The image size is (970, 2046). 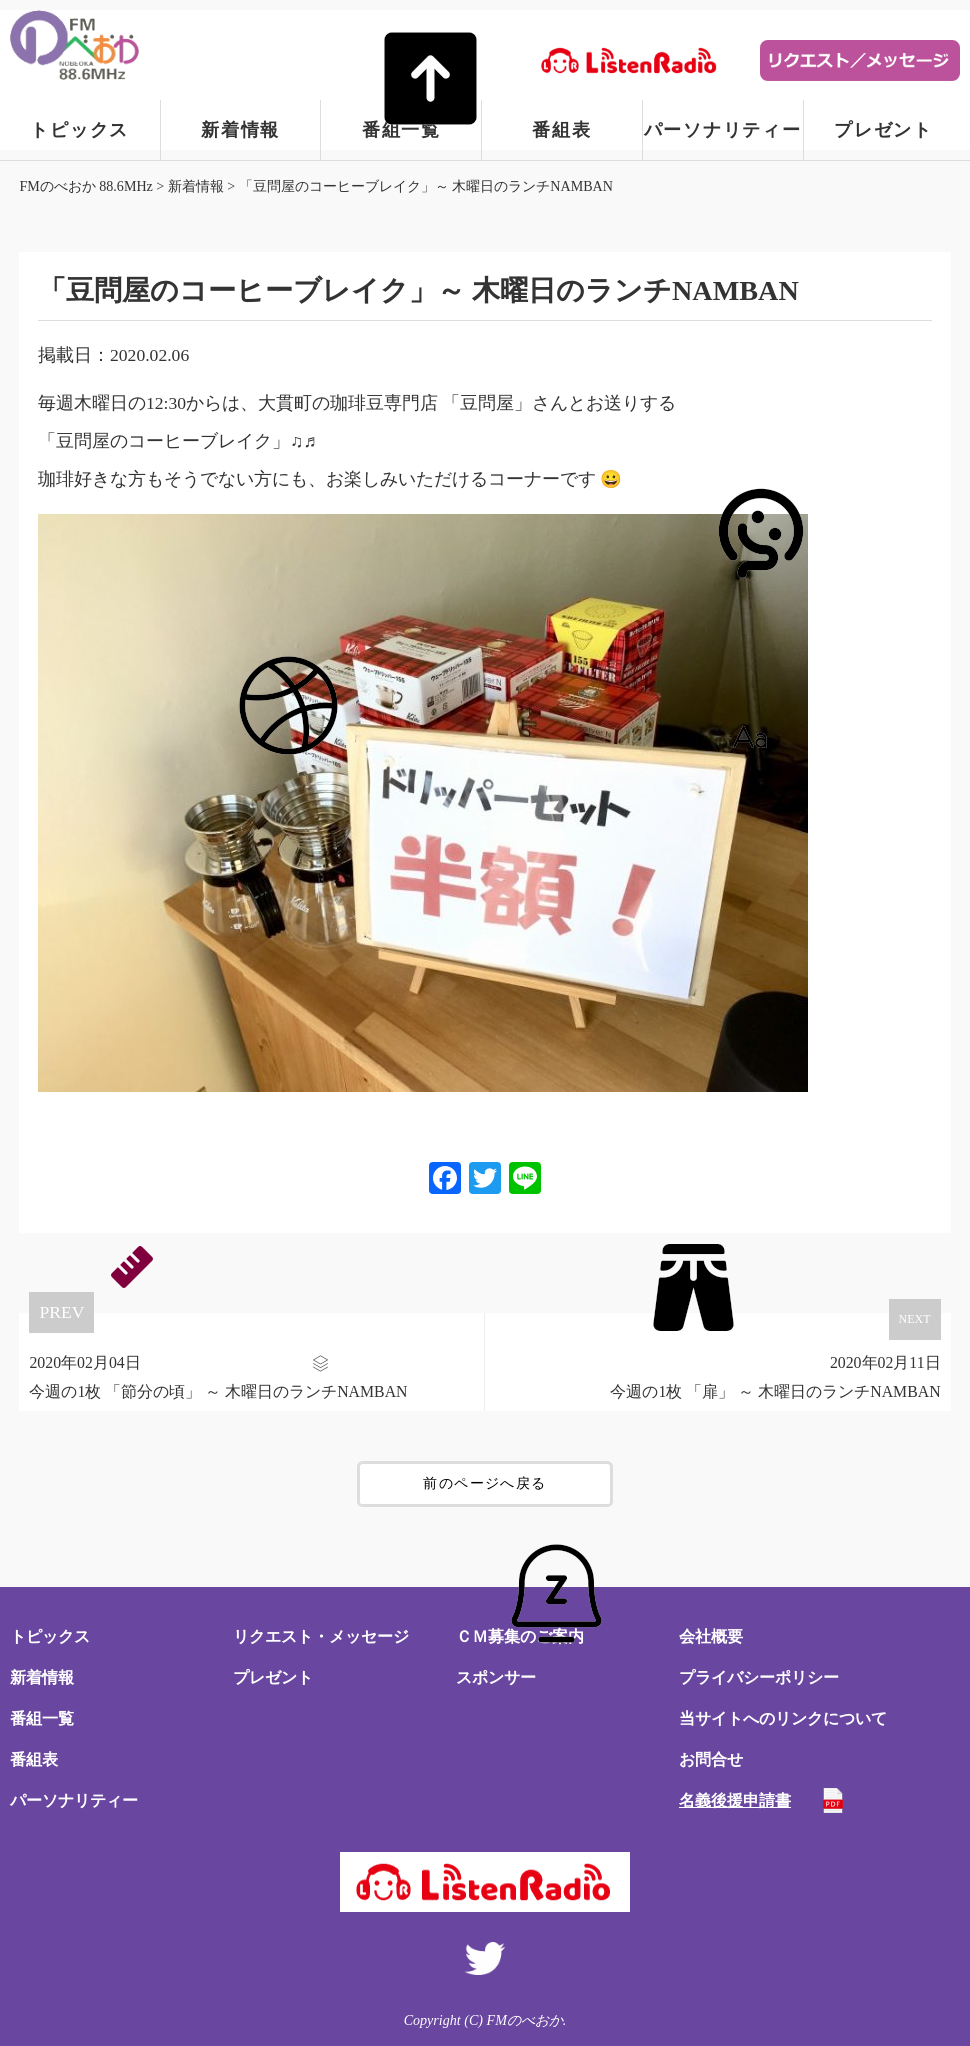 I want to click on indicates overwhelmed or stressed state, so click(x=761, y=531).